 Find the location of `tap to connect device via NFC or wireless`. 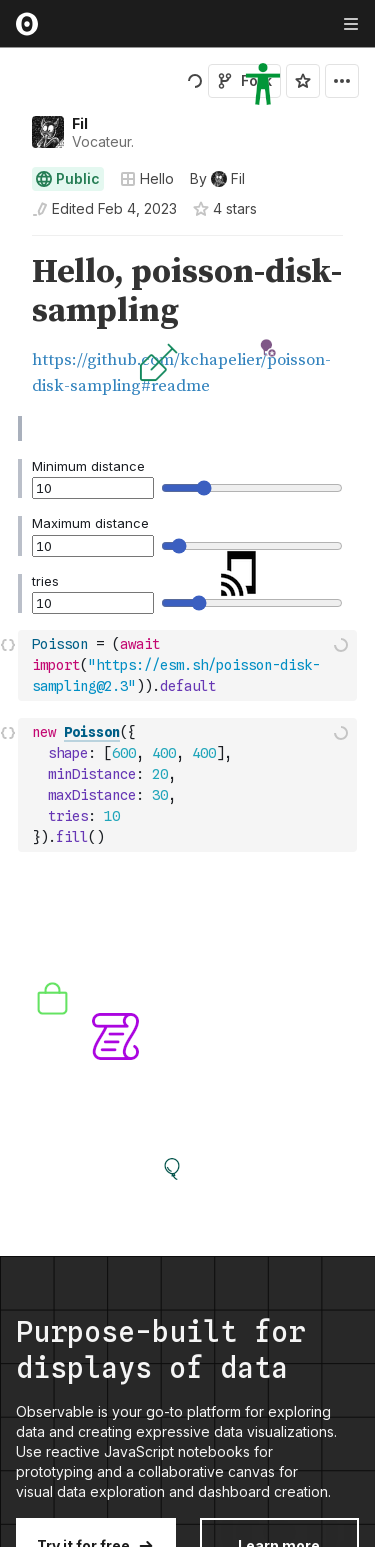

tap to connect device via NFC or wireless is located at coordinates (241, 573).